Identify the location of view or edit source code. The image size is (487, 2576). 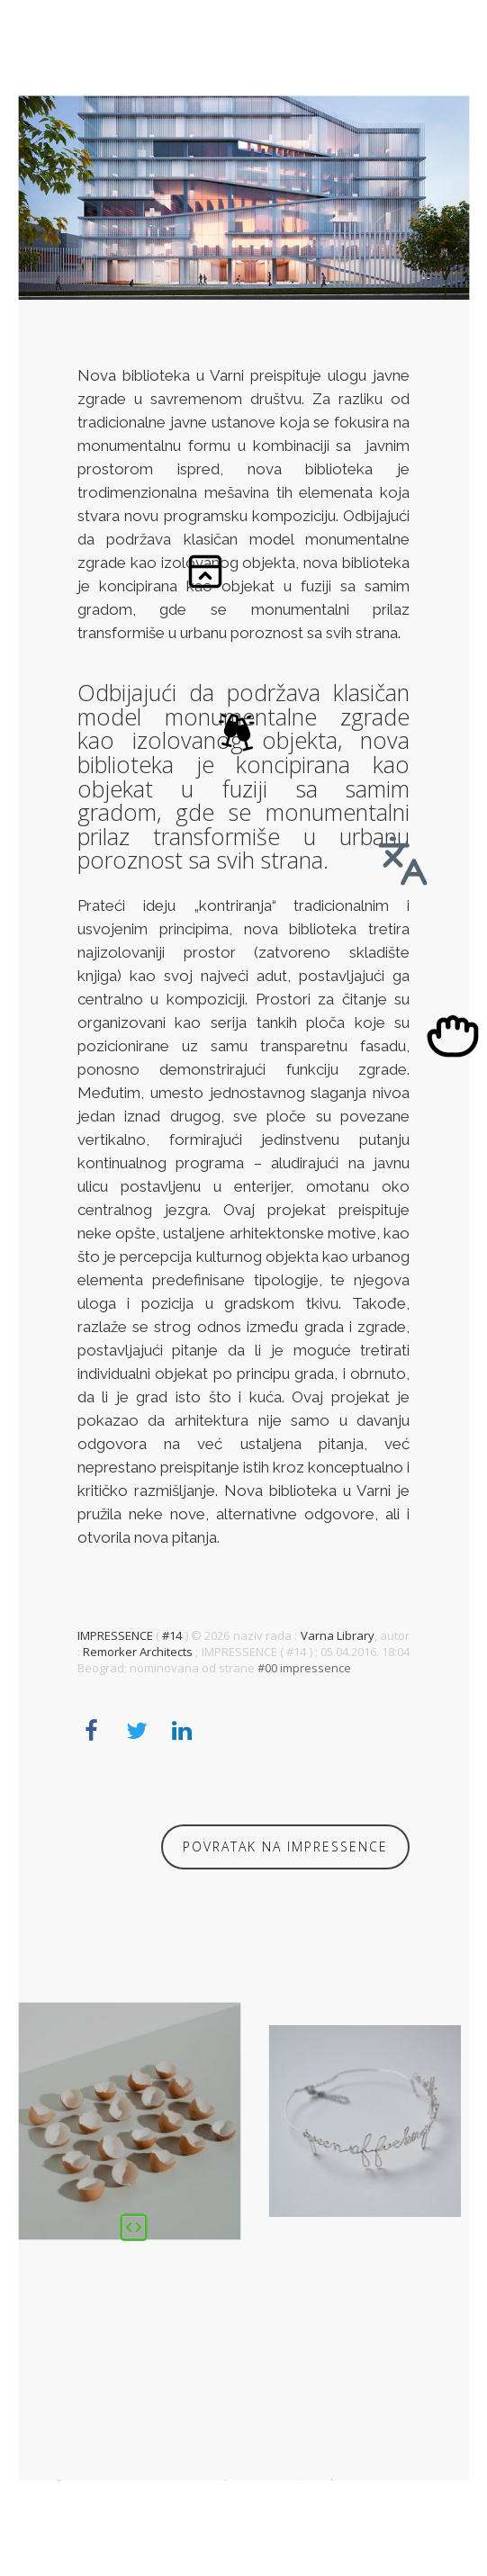
(133, 2227).